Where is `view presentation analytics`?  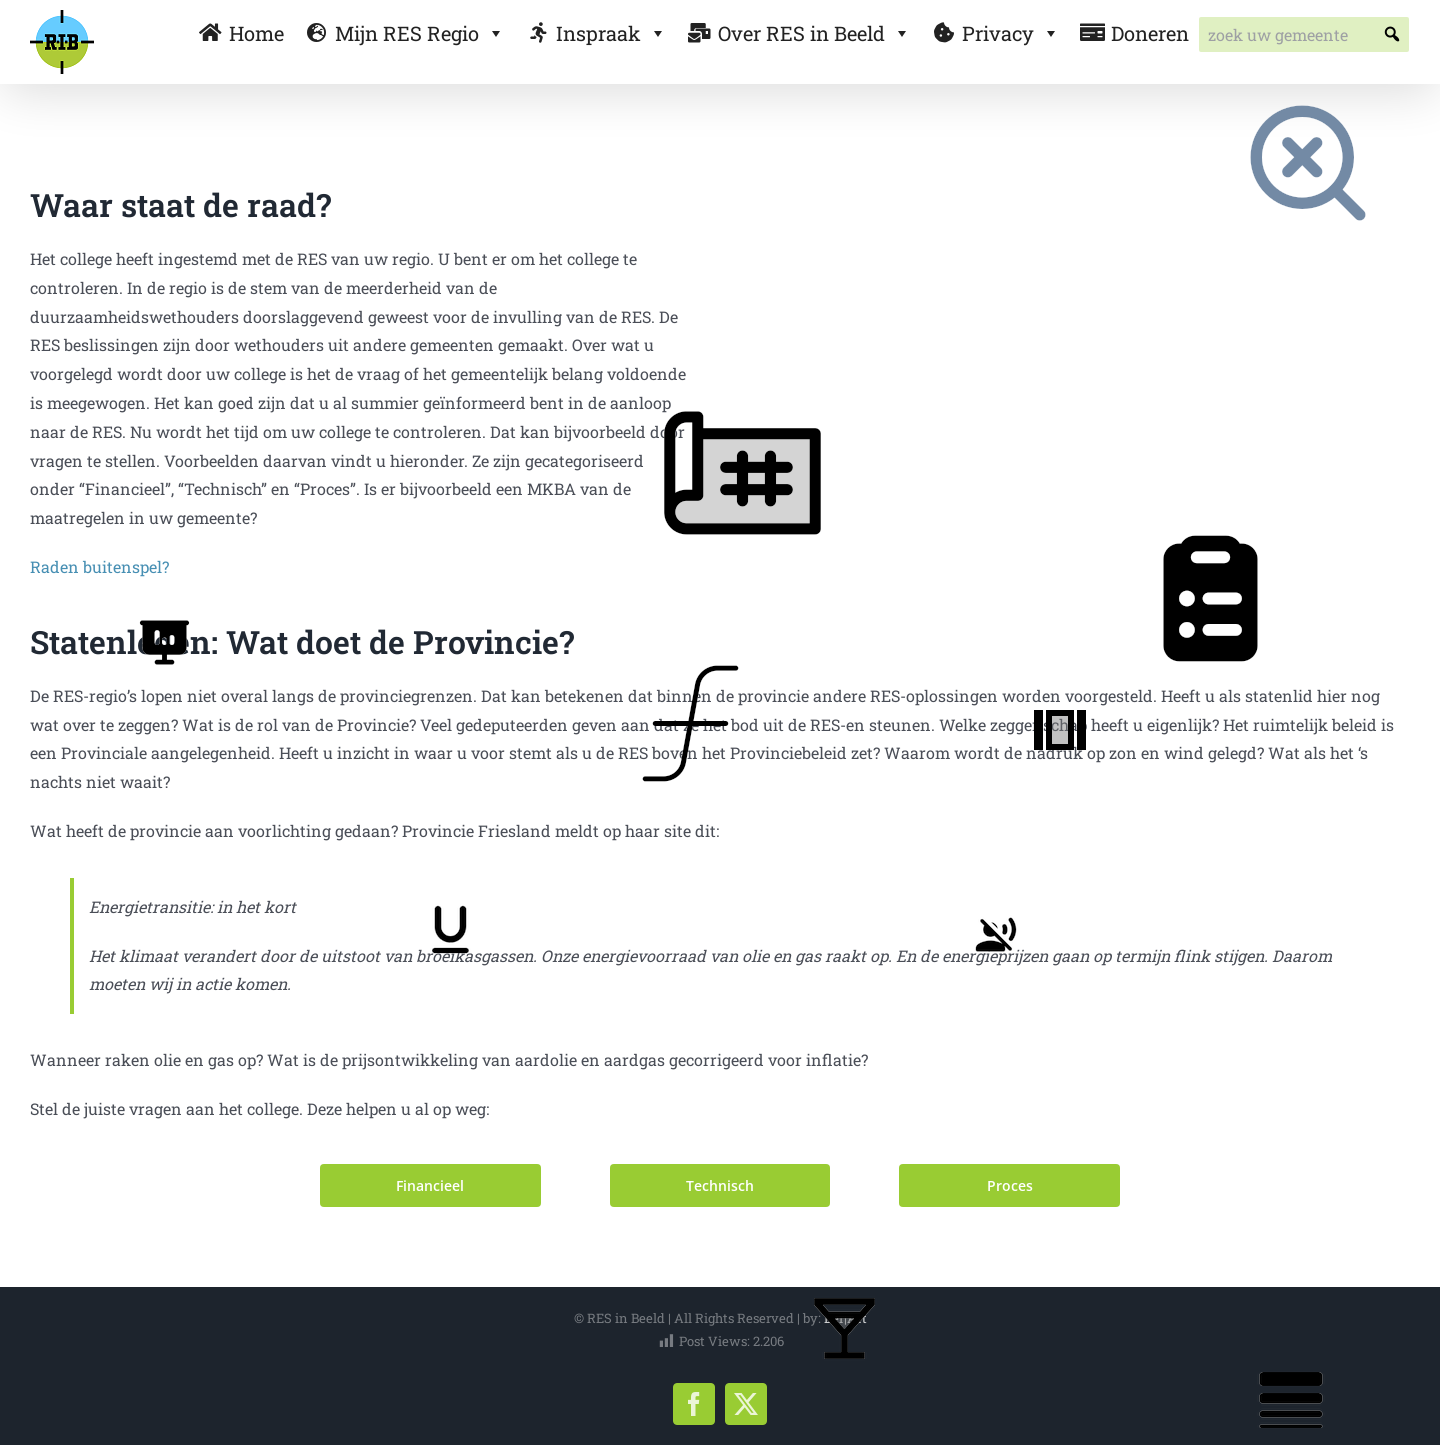
view presentation analytics is located at coordinates (164, 642).